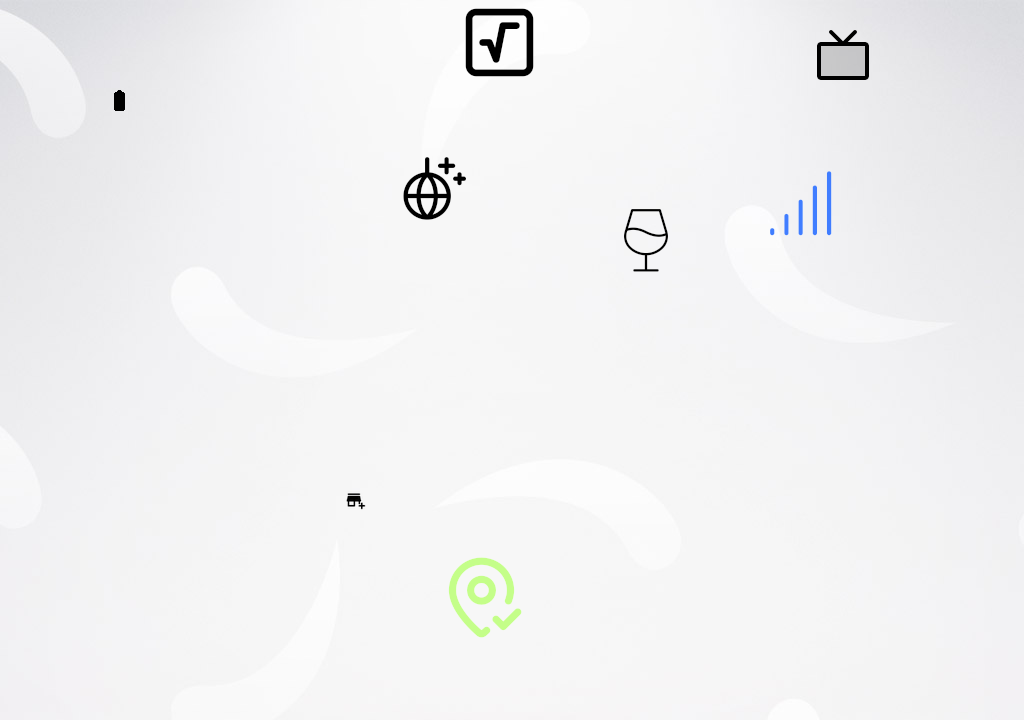  Describe the element at coordinates (431, 189) in the screenshot. I see `access party or event mode` at that location.